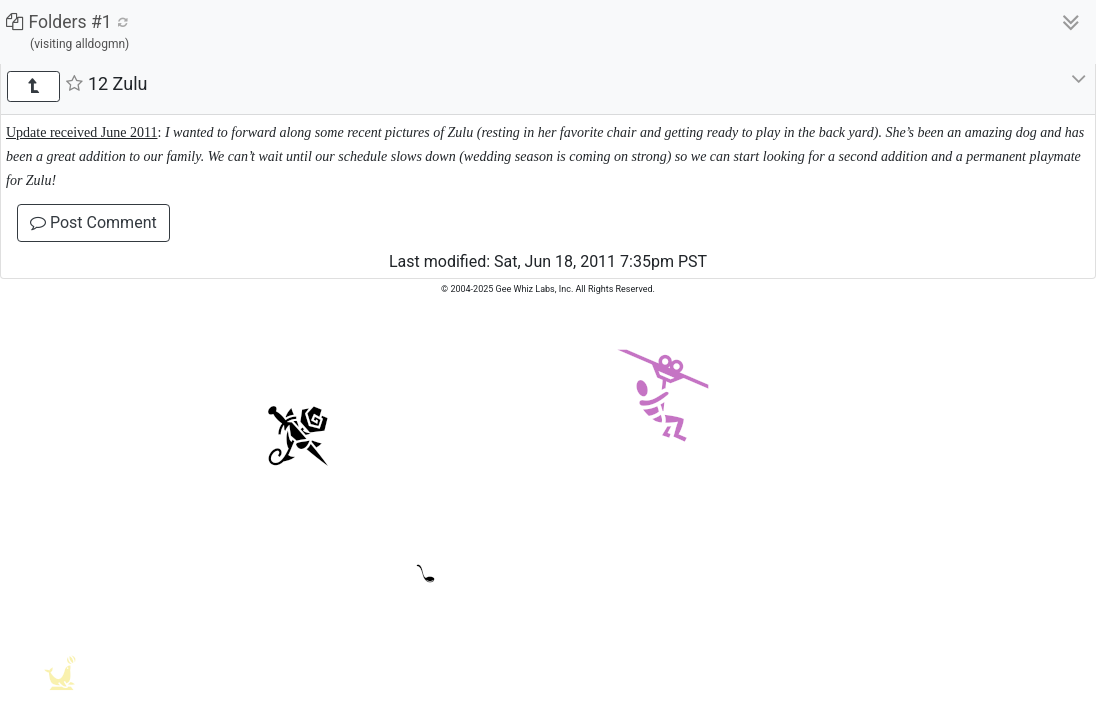 This screenshot has height=720, width=1096. What do you see at coordinates (660, 398) in the screenshot?
I see `flying fox or zipline activity icon` at bounding box center [660, 398].